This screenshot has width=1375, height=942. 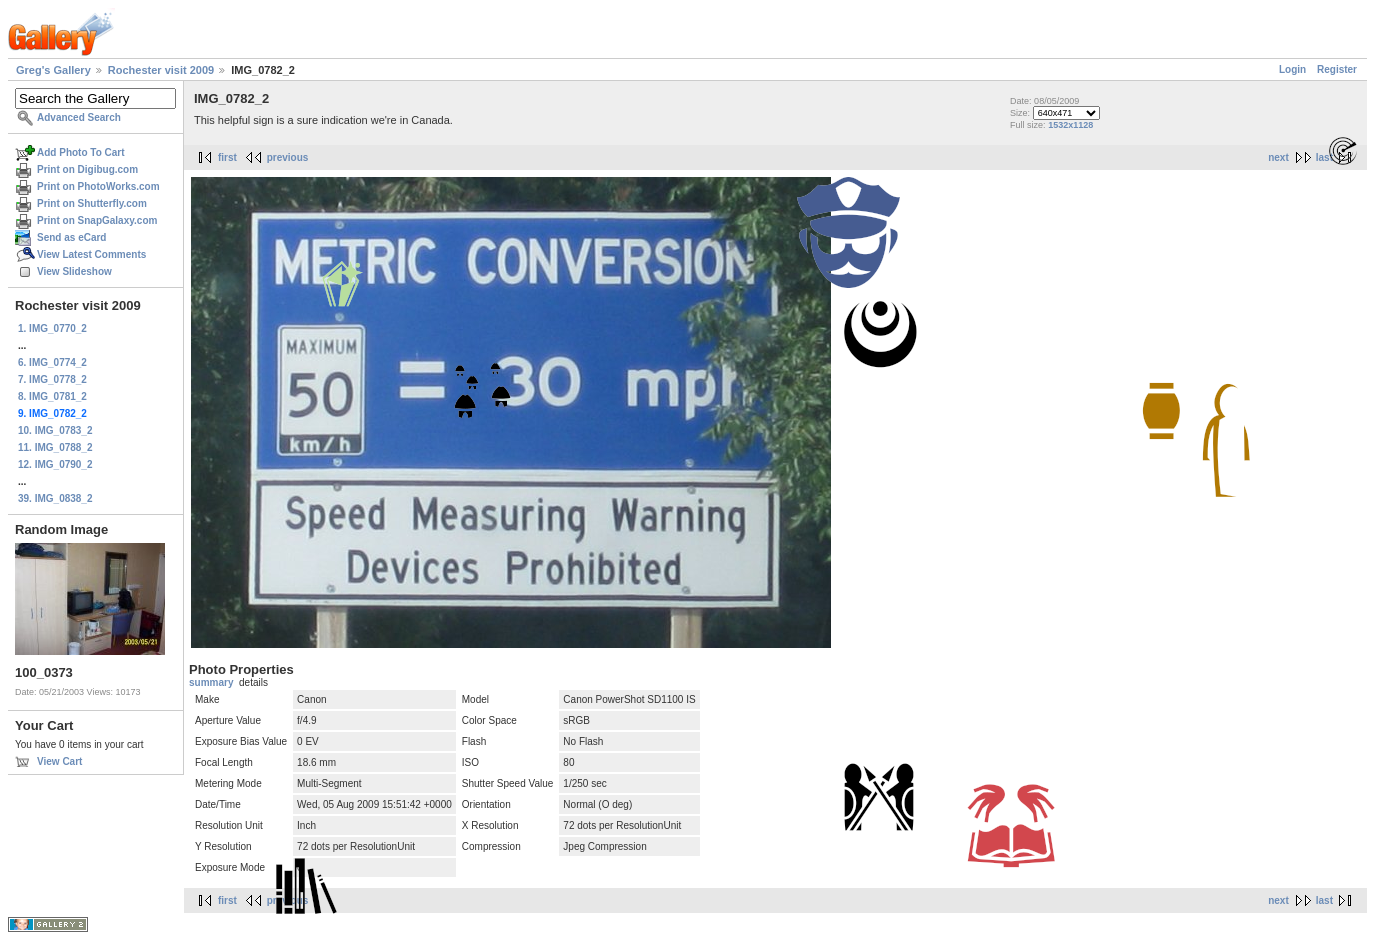 What do you see at coordinates (879, 796) in the screenshot?
I see `guards or sentries protecting an area` at bounding box center [879, 796].